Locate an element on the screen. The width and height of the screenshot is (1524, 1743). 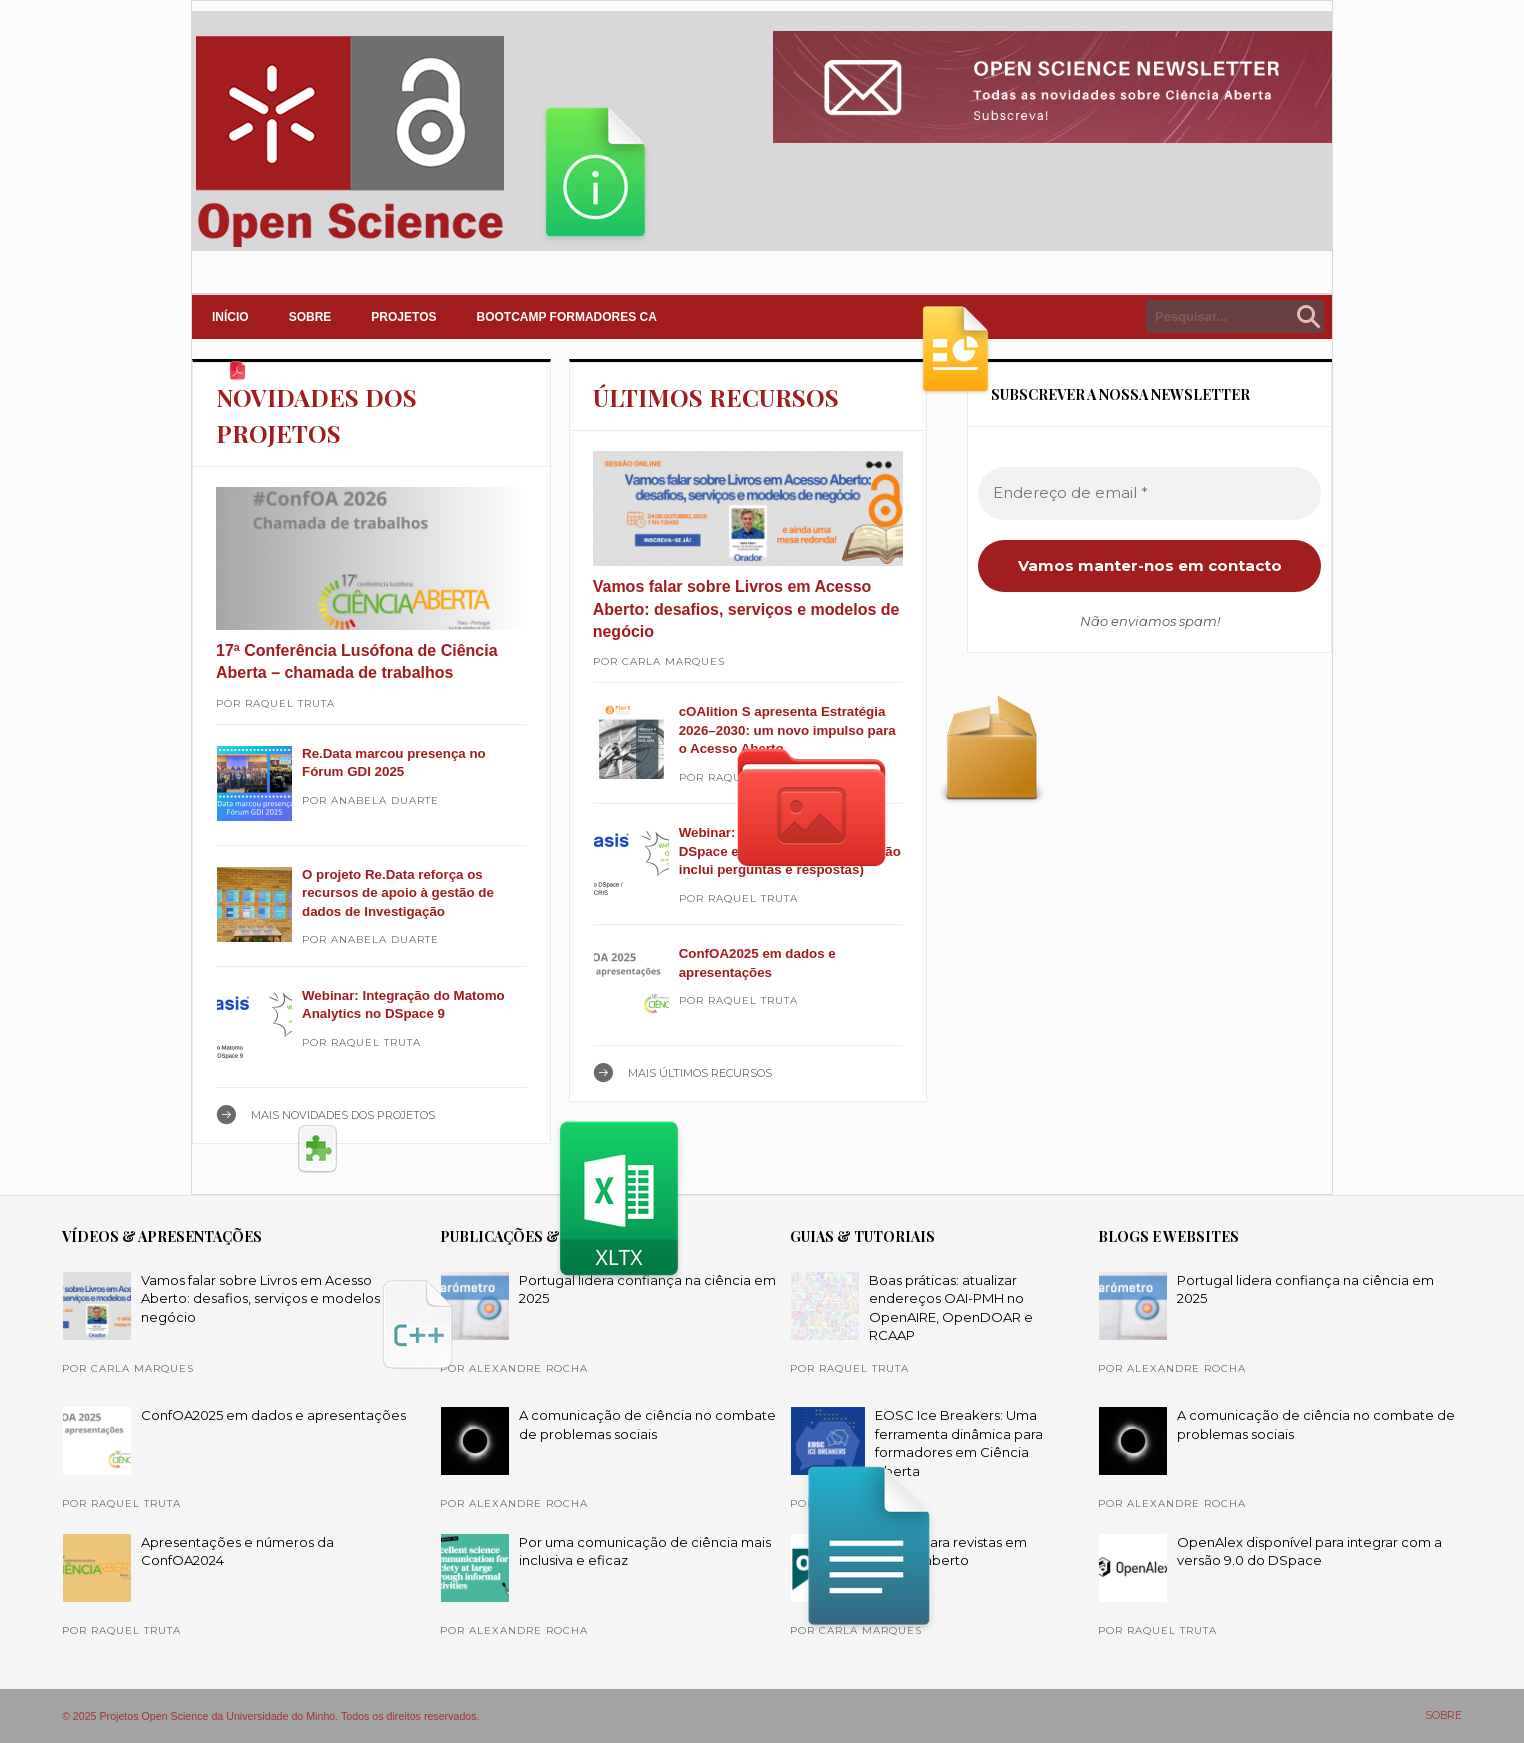
a google slides presentation file is located at coordinates (955, 350).